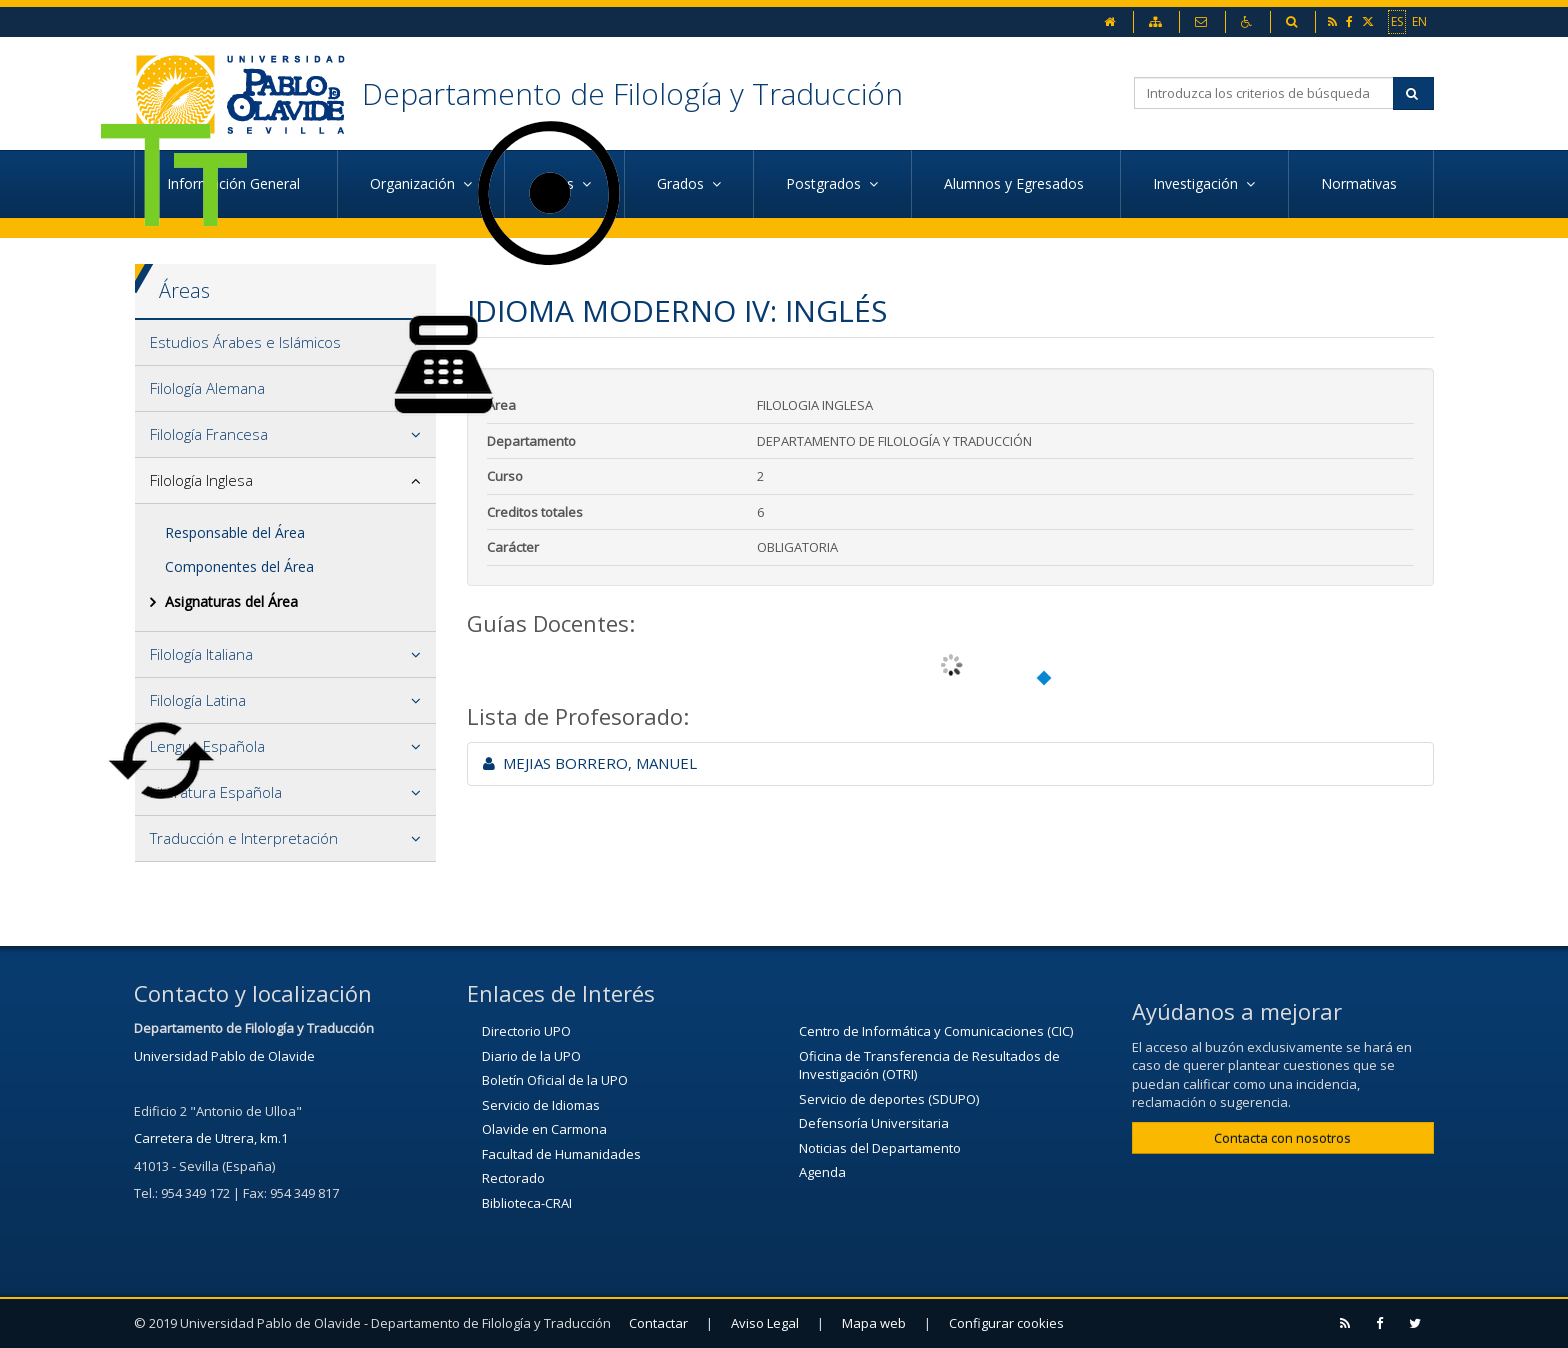 The width and height of the screenshot is (1568, 1348). What do you see at coordinates (1044, 678) in the screenshot?
I see `set a log breakpoint in code` at bounding box center [1044, 678].